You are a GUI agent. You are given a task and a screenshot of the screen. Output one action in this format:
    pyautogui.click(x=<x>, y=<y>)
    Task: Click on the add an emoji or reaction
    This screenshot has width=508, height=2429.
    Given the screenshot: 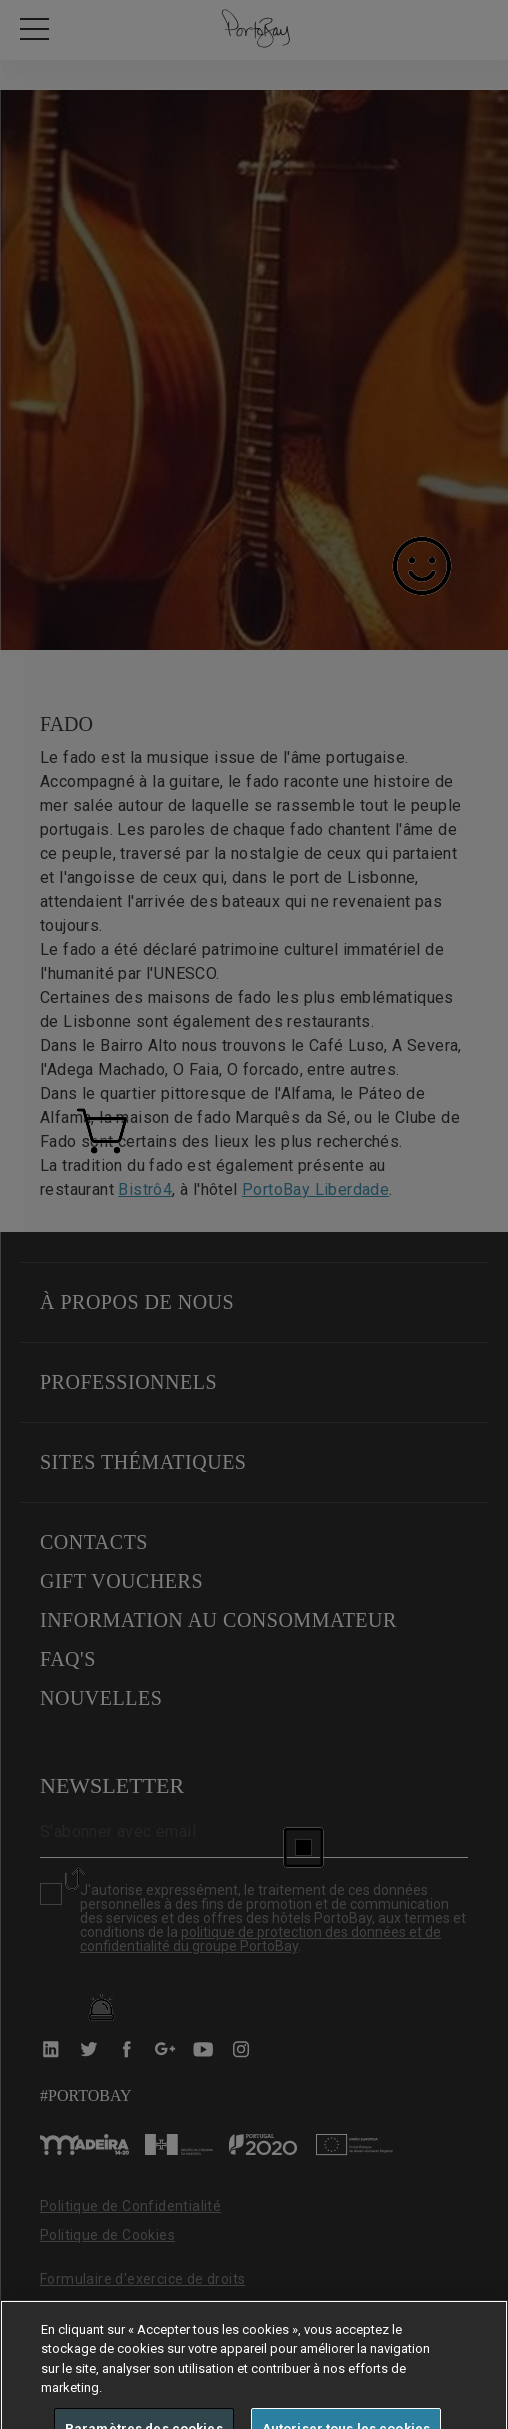 What is the action you would take?
    pyautogui.click(x=422, y=566)
    